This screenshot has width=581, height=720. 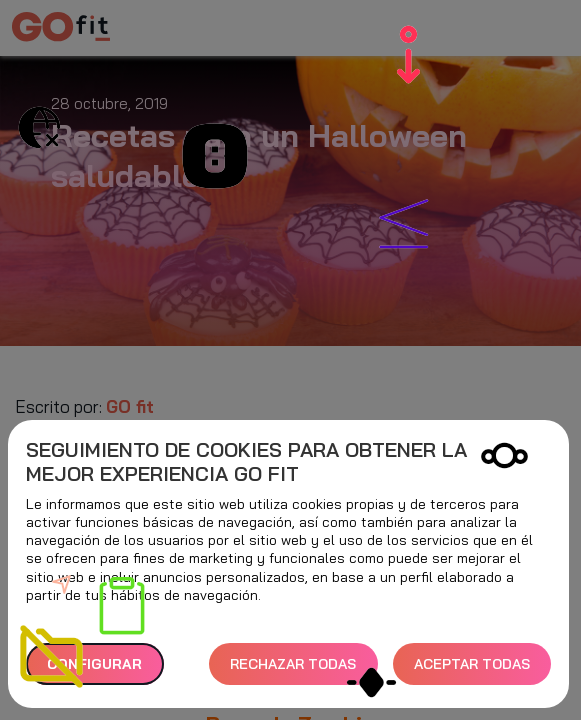 What do you see at coordinates (405, 225) in the screenshot?
I see `less than or equal to mathematical operator` at bounding box center [405, 225].